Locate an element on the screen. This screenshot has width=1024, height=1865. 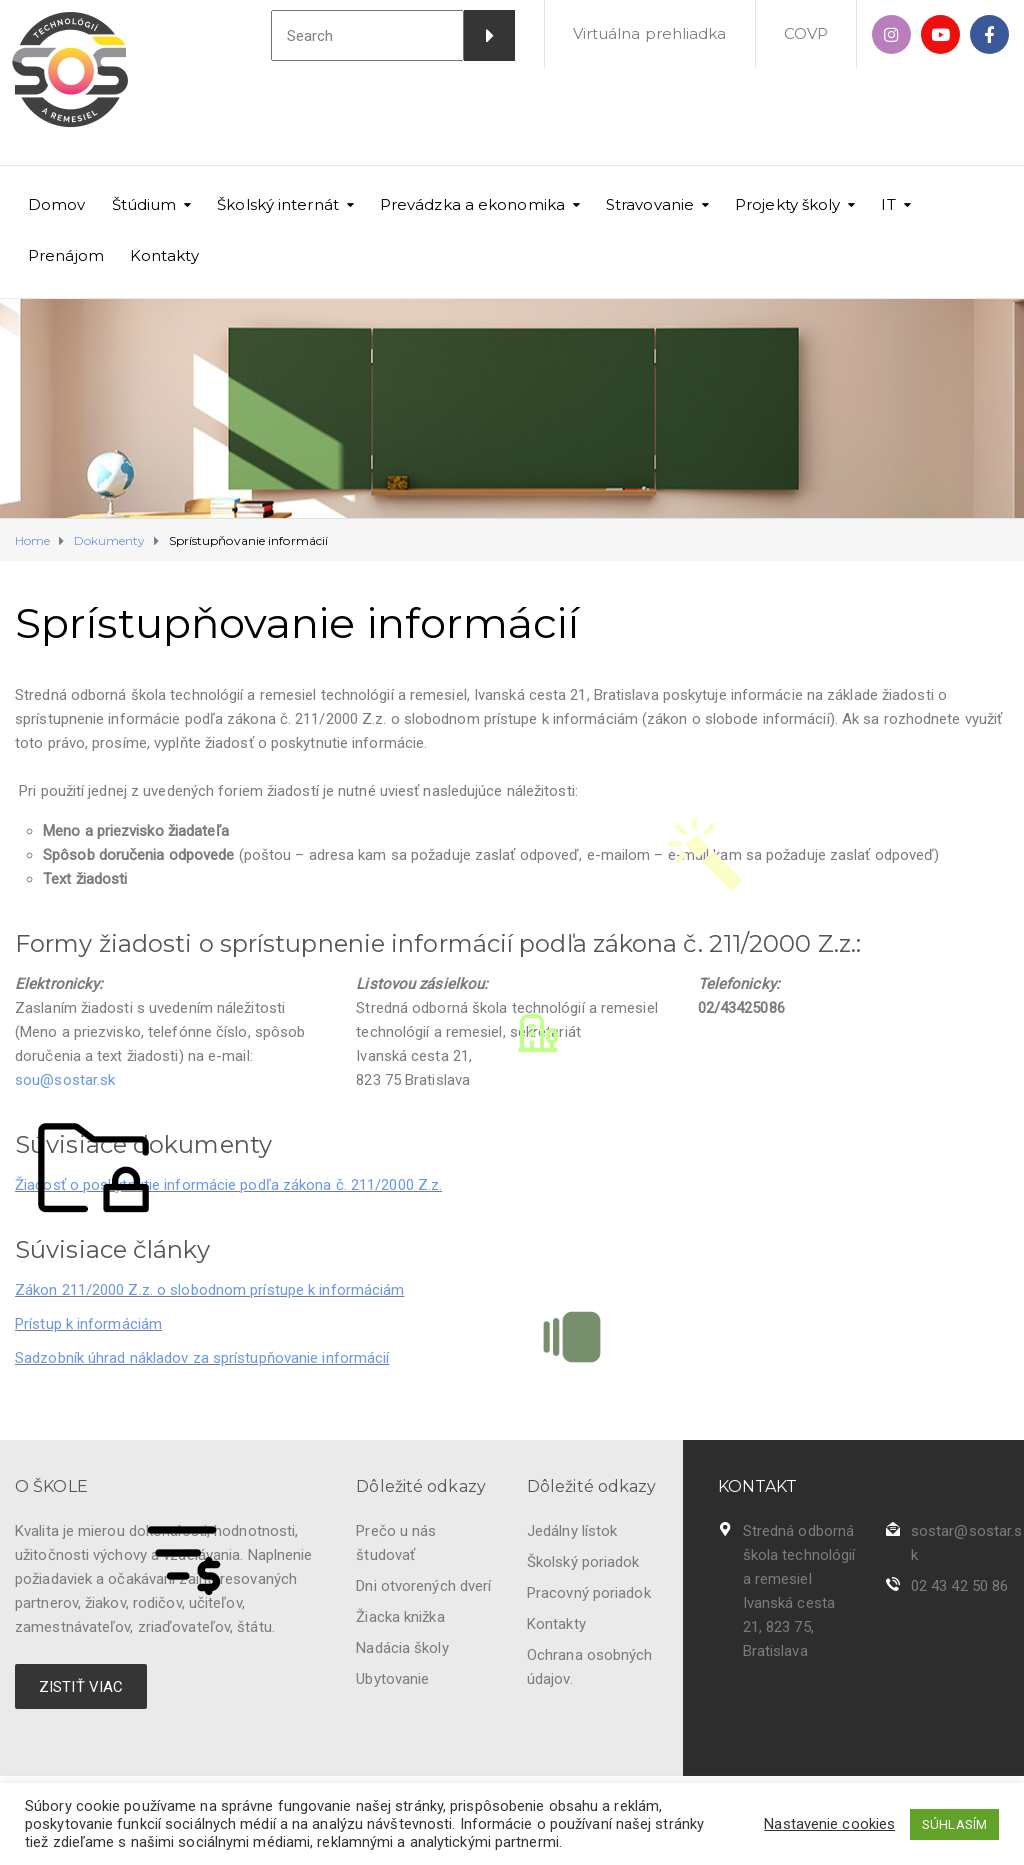
access a password-protected folder is located at coordinates (93, 1165).